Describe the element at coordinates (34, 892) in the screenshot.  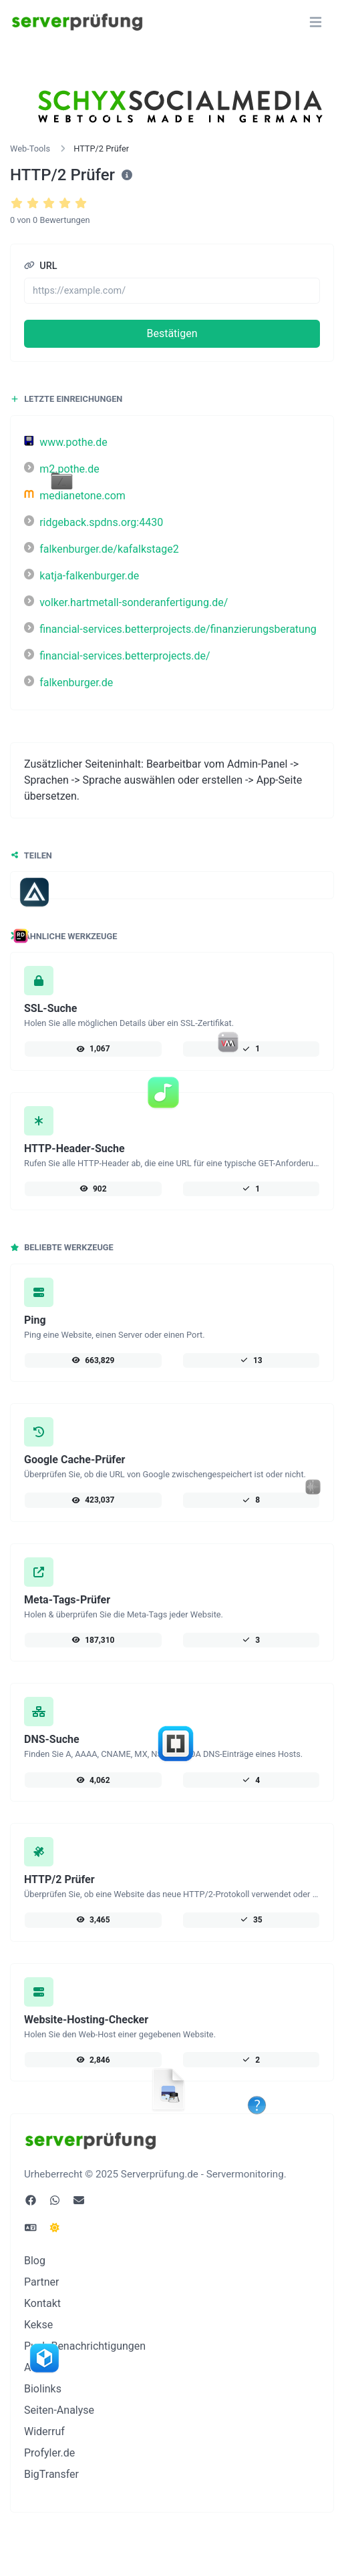
I see `open the autograph app` at that location.